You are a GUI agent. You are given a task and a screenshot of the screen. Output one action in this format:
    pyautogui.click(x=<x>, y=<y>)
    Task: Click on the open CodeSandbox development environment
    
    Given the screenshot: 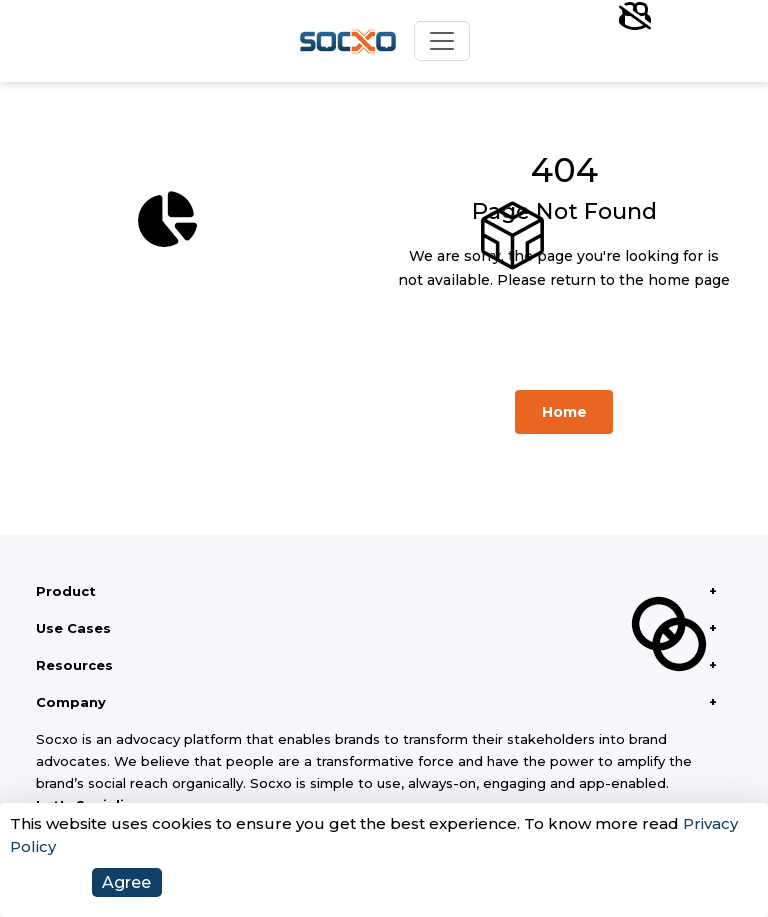 What is the action you would take?
    pyautogui.click(x=512, y=235)
    